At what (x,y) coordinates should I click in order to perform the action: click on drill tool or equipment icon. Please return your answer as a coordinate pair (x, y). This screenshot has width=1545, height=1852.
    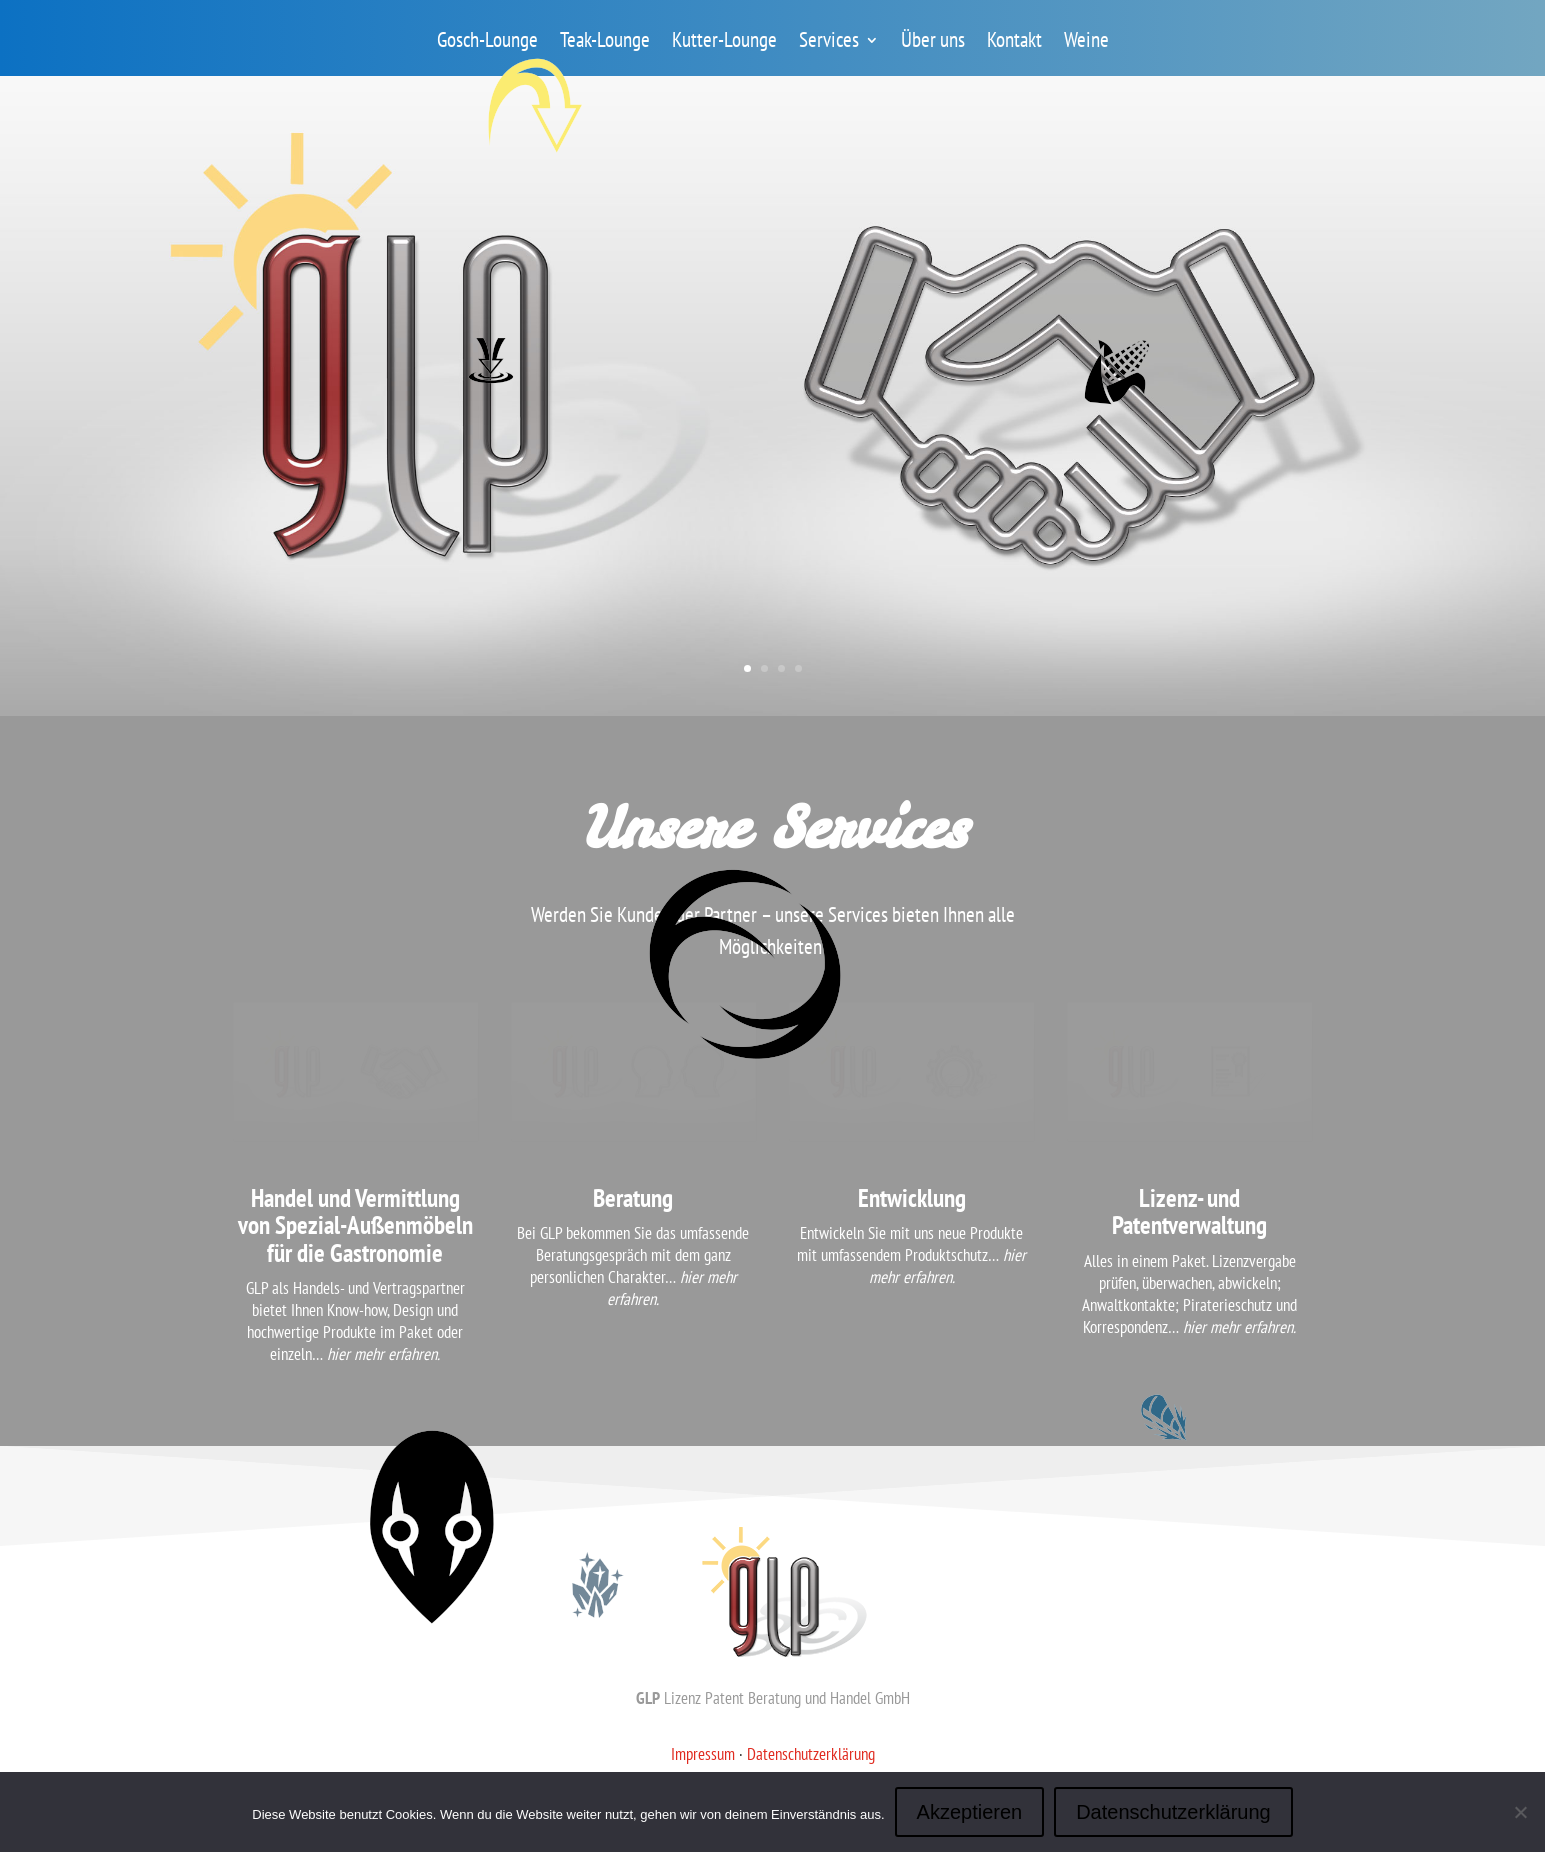
    Looking at the image, I should click on (1163, 1417).